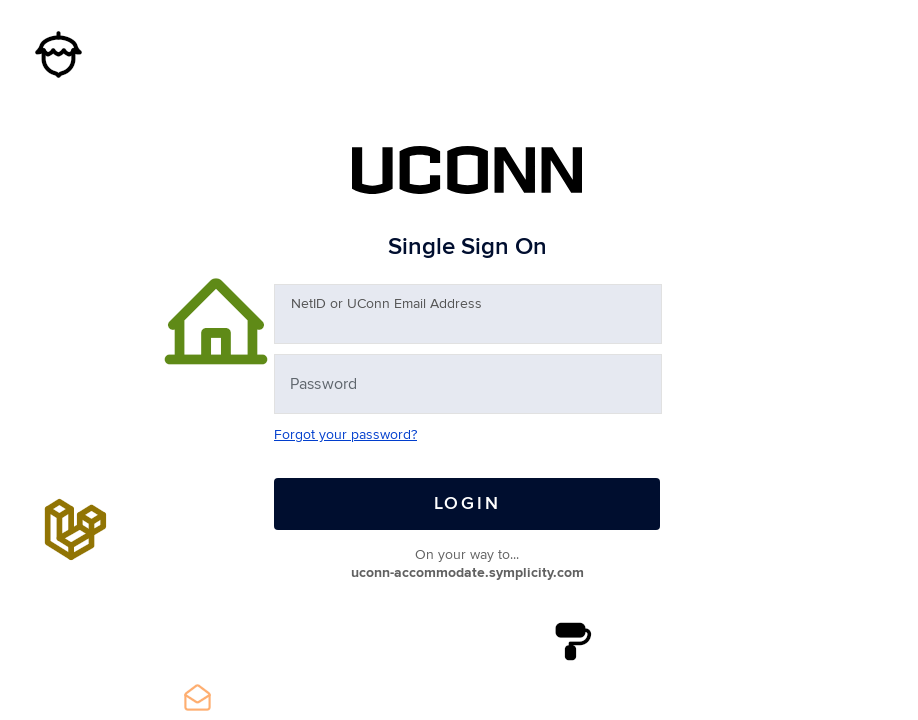 The height and width of the screenshot is (720, 918). I want to click on navigate to home screen, so click(216, 323).